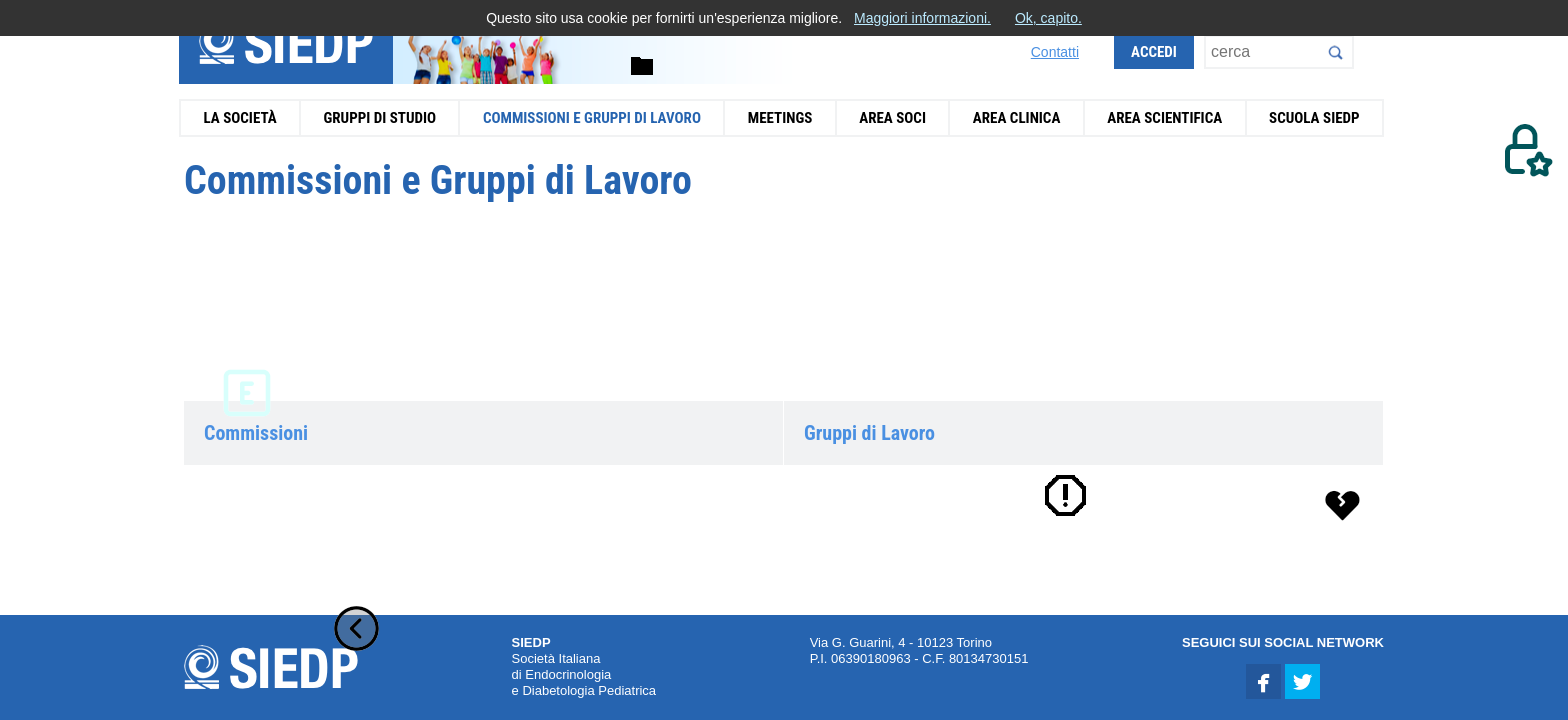 Image resolution: width=1568 pixels, height=720 pixels. Describe the element at coordinates (247, 393) in the screenshot. I see `indicates an "E" rating or classification` at that location.